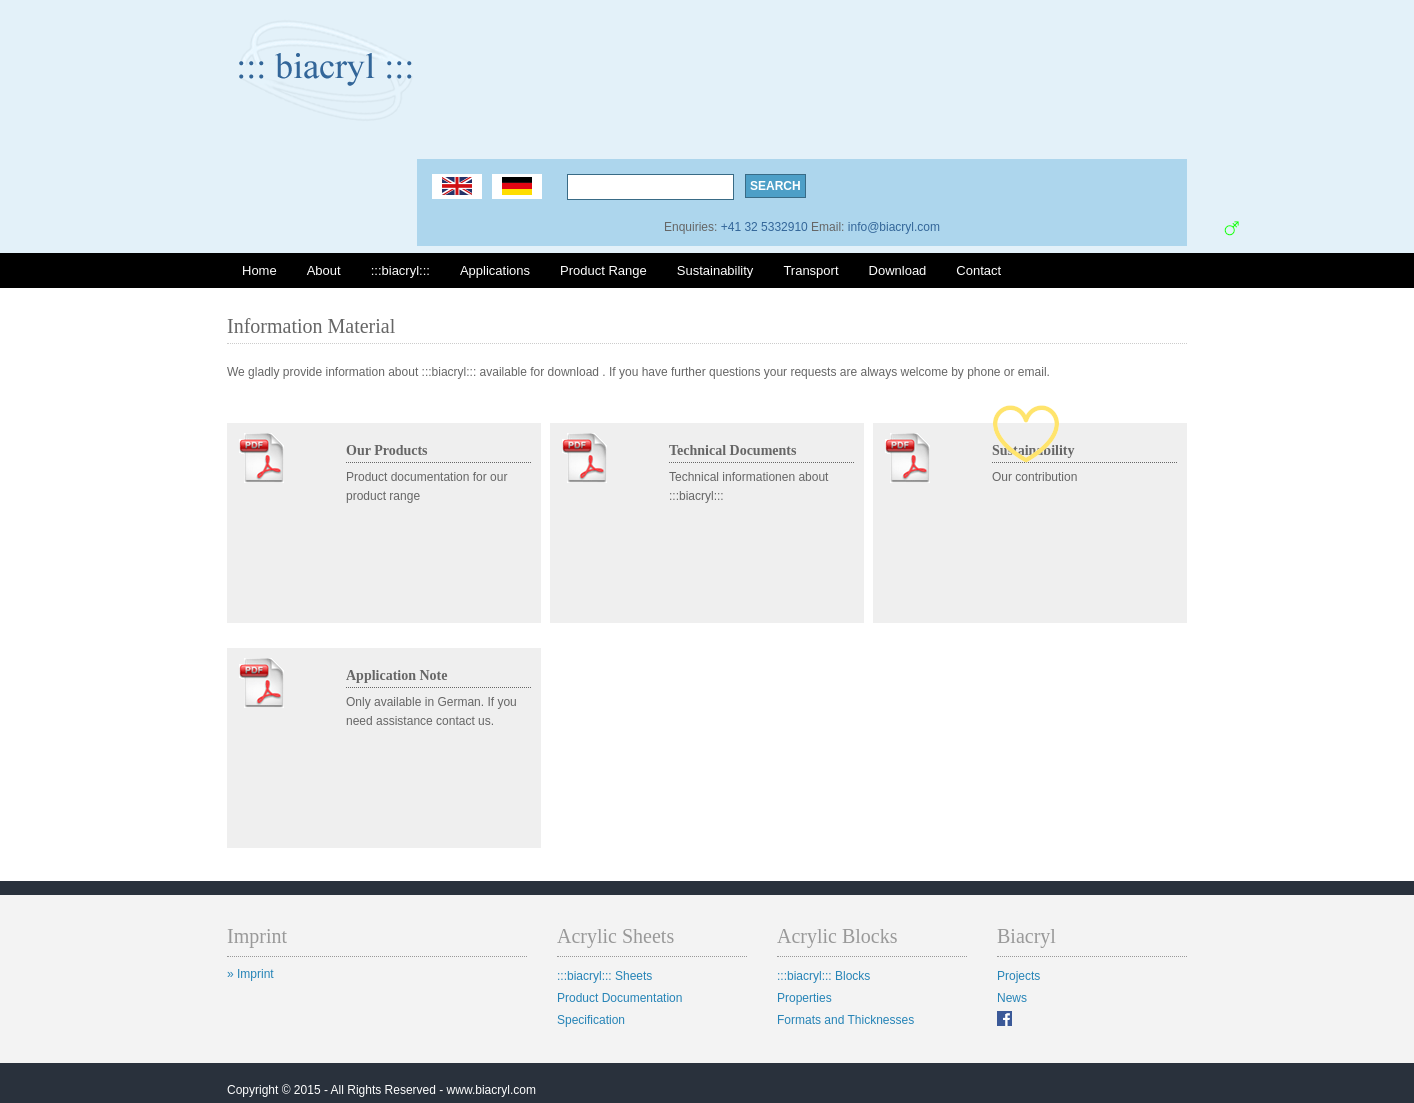  Describe the element at coordinates (1232, 228) in the screenshot. I see `indicates transgender identity option` at that location.